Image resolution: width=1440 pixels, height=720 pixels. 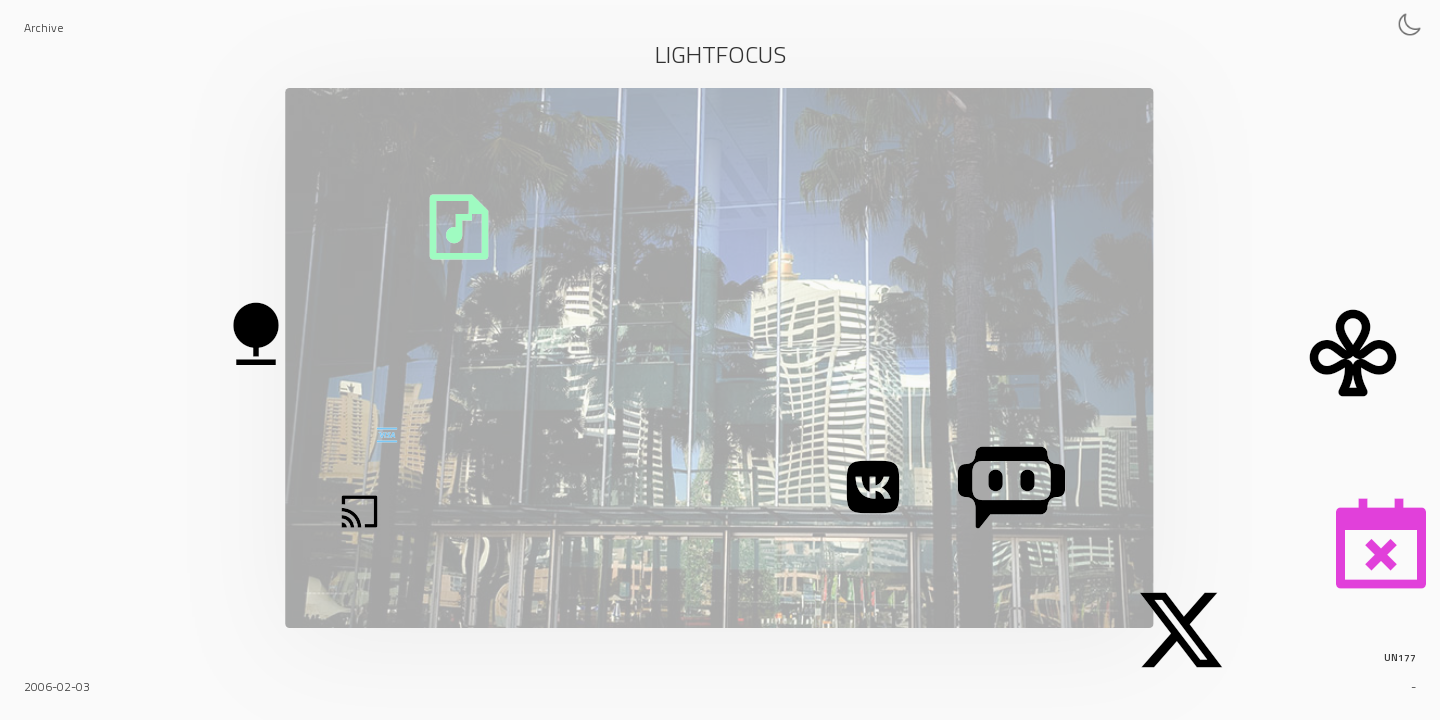 I want to click on open VK social network app, so click(x=873, y=487).